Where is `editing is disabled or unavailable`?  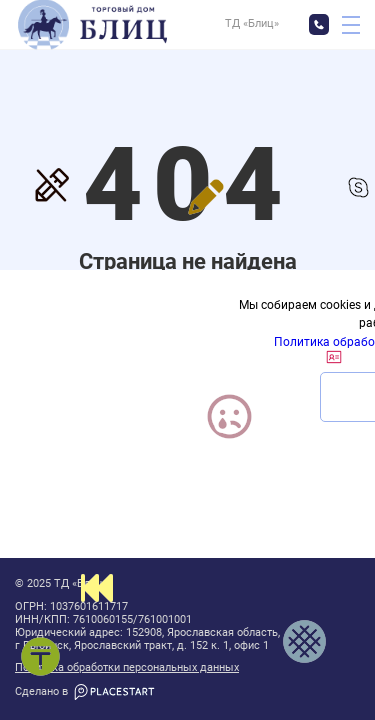 editing is disabled or unavailable is located at coordinates (51, 185).